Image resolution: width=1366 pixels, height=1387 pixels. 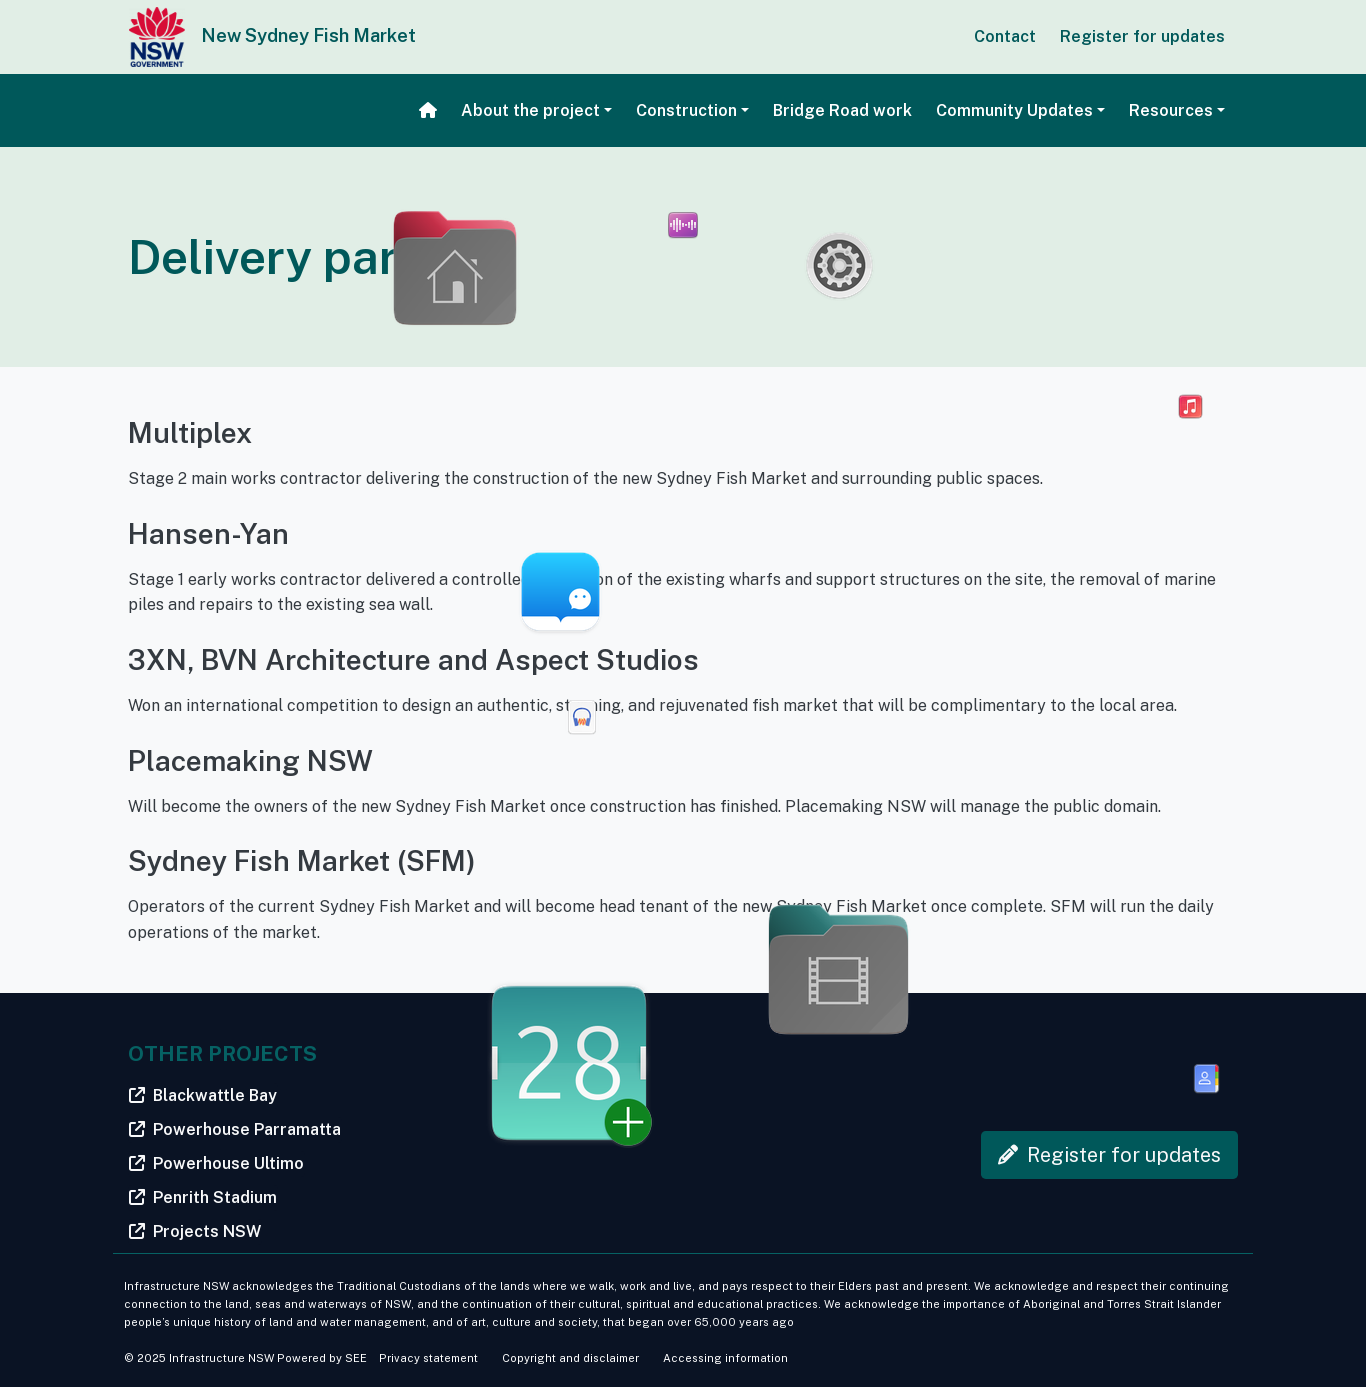 I want to click on open the contacts app, so click(x=1206, y=1078).